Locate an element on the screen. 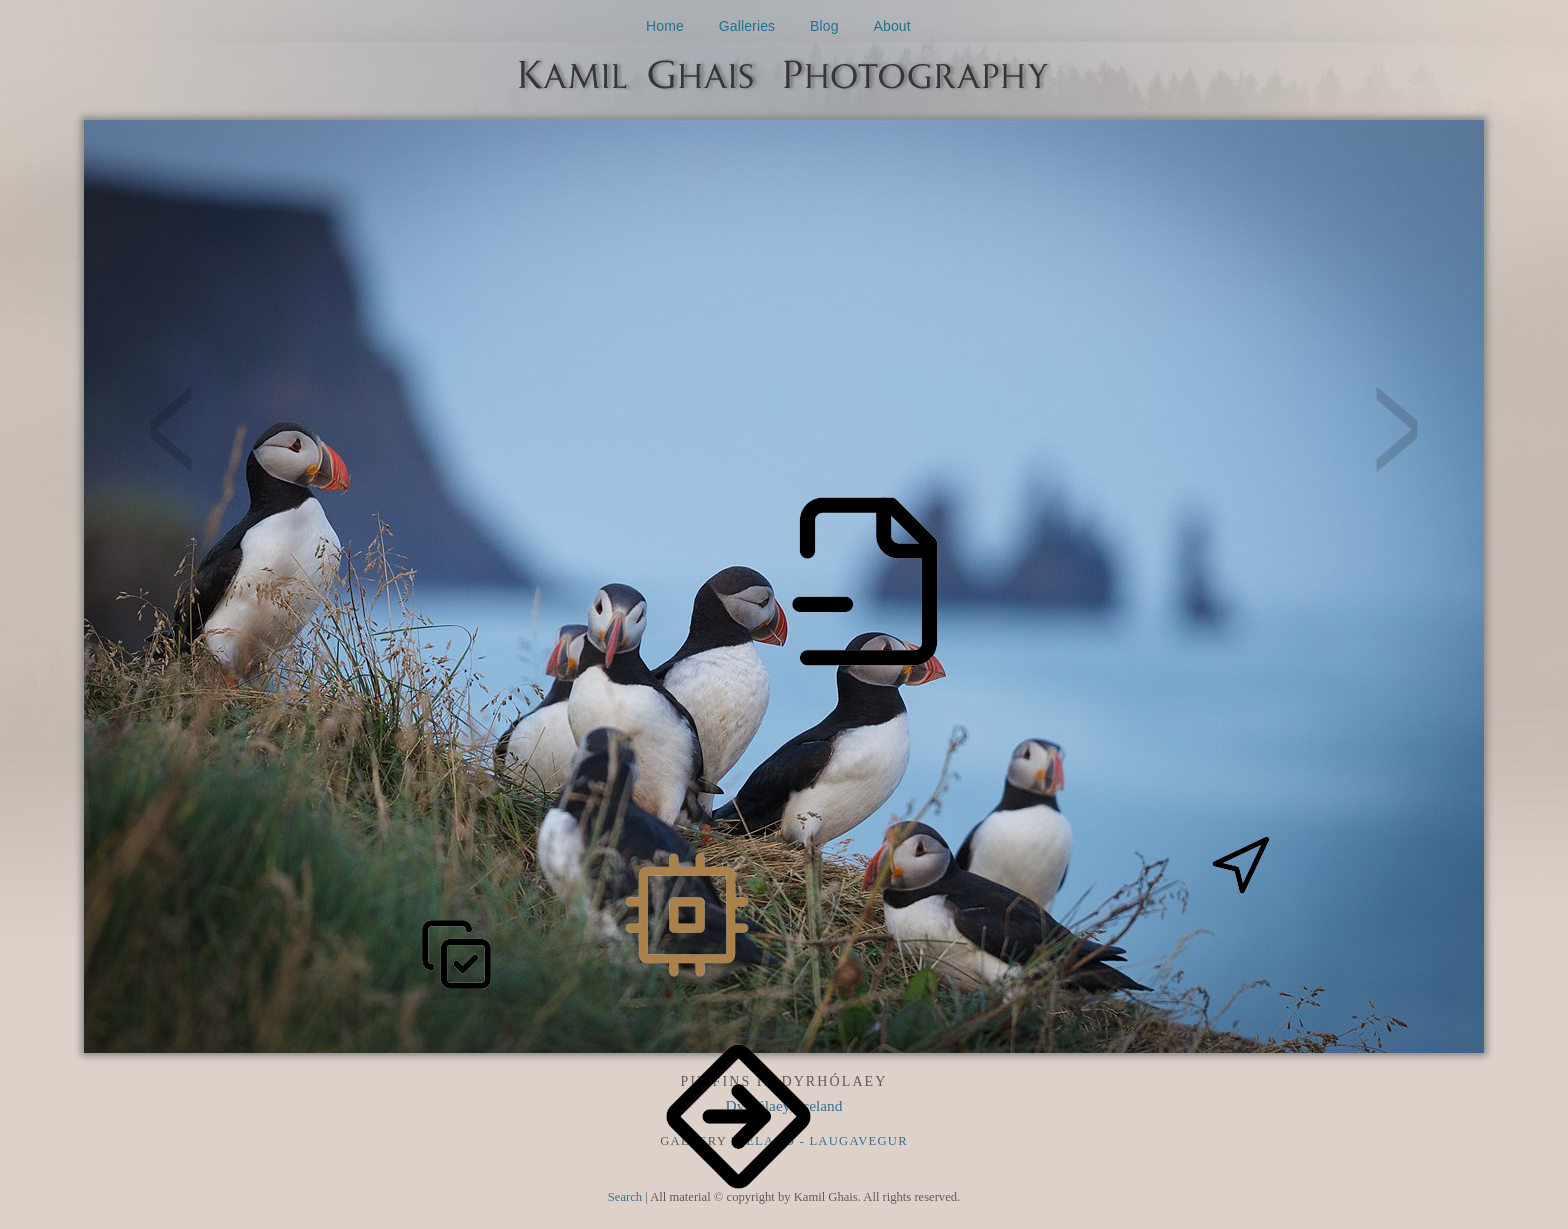 This screenshot has height=1229, width=1568. get directions or navigation guidance is located at coordinates (738, 1116).